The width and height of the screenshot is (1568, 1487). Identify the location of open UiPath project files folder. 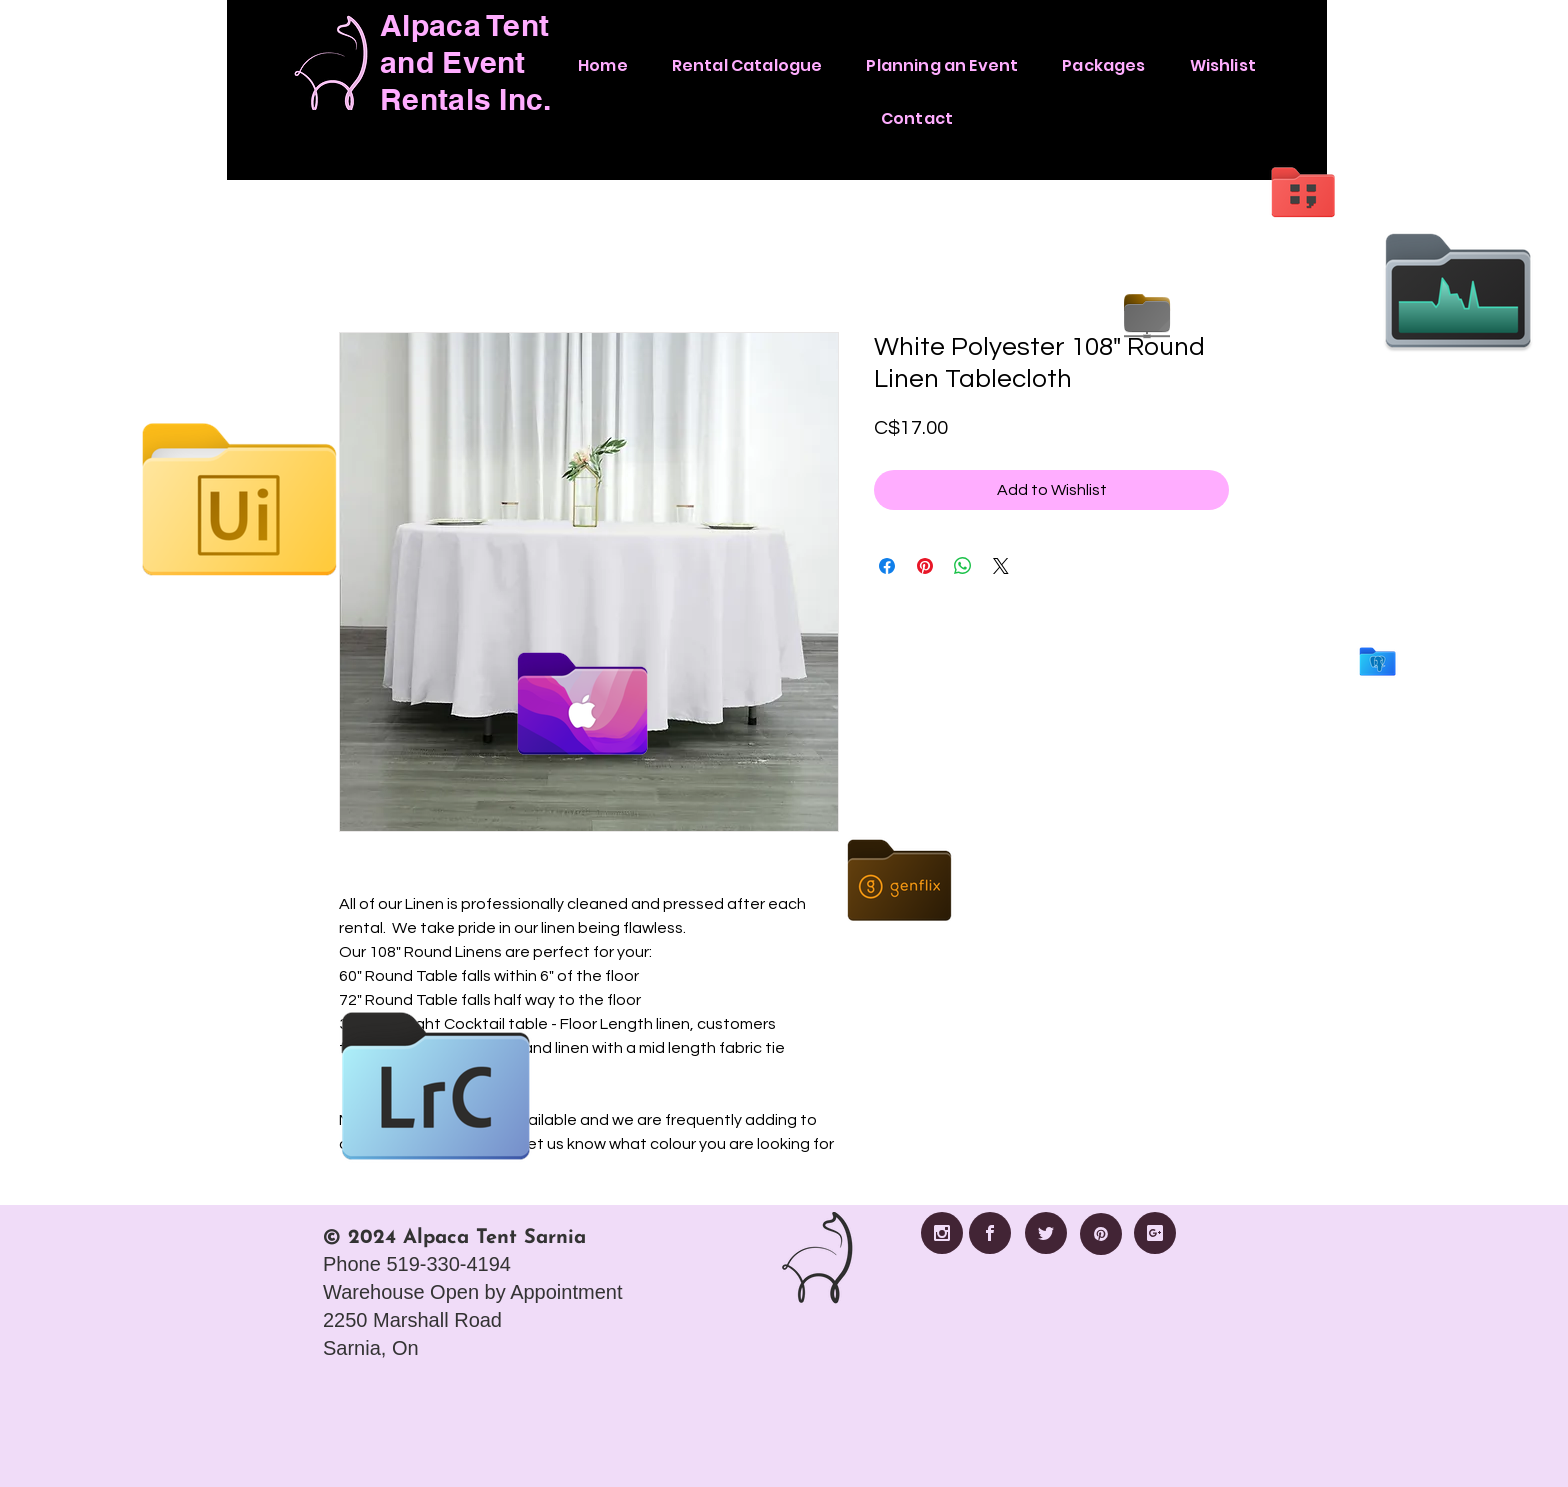
(238, 504).